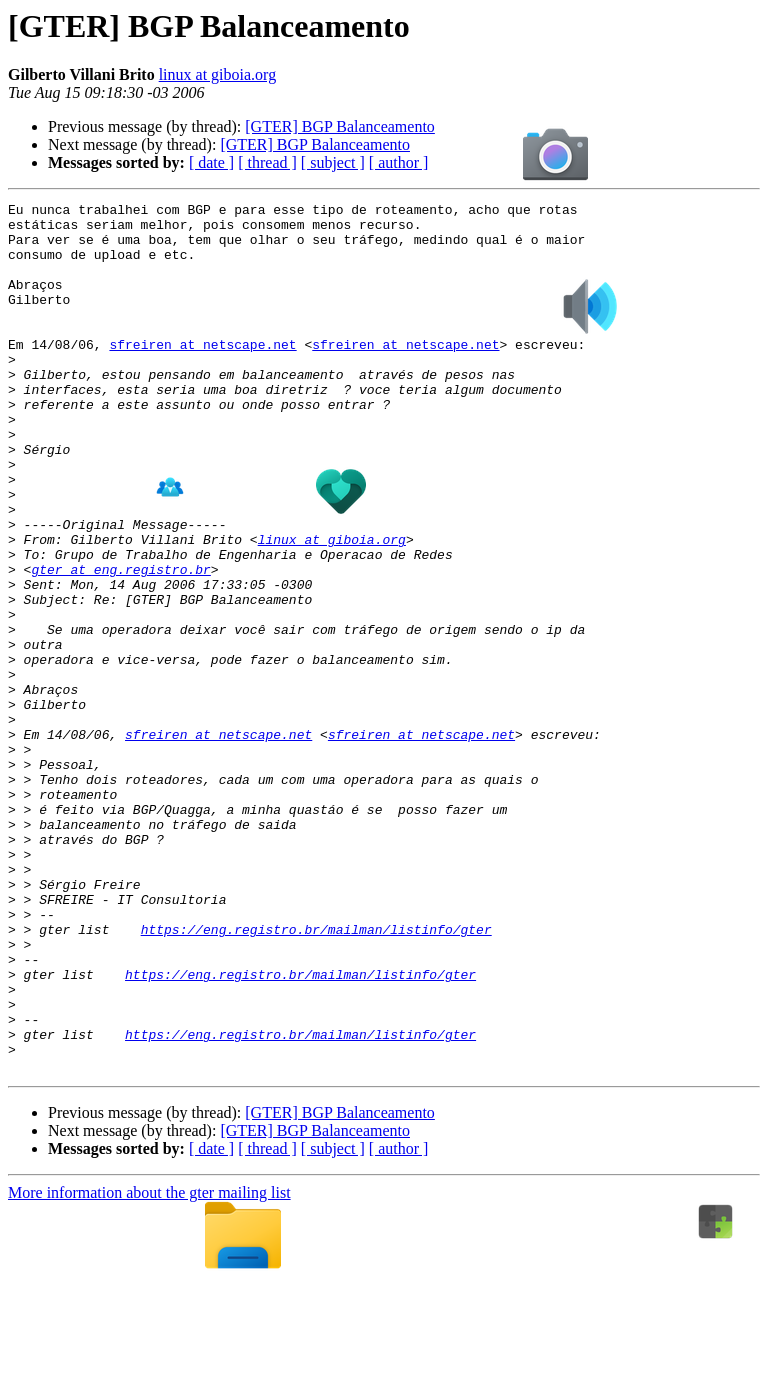 This screenshot has height=1384, width=768. I want to click on open the microsoft family safety app, so click(341, 491).